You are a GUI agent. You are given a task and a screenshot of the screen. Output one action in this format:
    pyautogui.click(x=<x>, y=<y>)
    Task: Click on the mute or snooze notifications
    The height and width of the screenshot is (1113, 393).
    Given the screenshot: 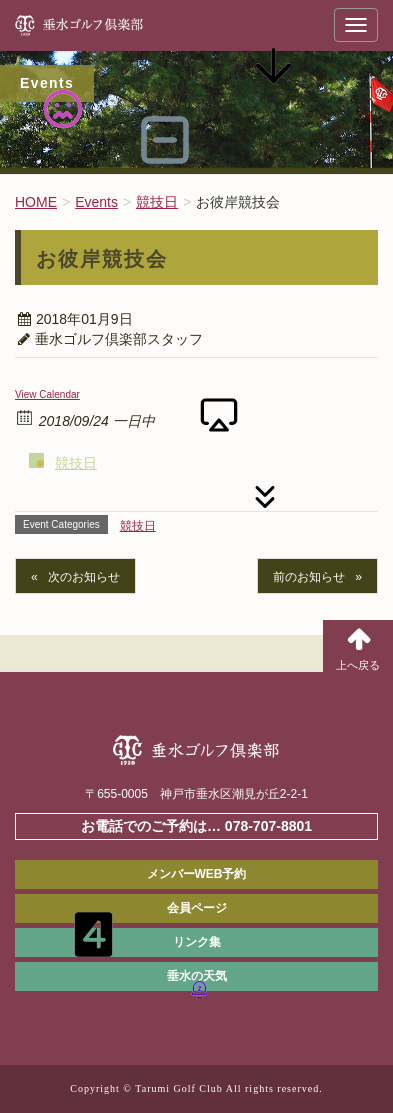 What is the action you would take?
    pyautogui.click(x=199, y=989)
    